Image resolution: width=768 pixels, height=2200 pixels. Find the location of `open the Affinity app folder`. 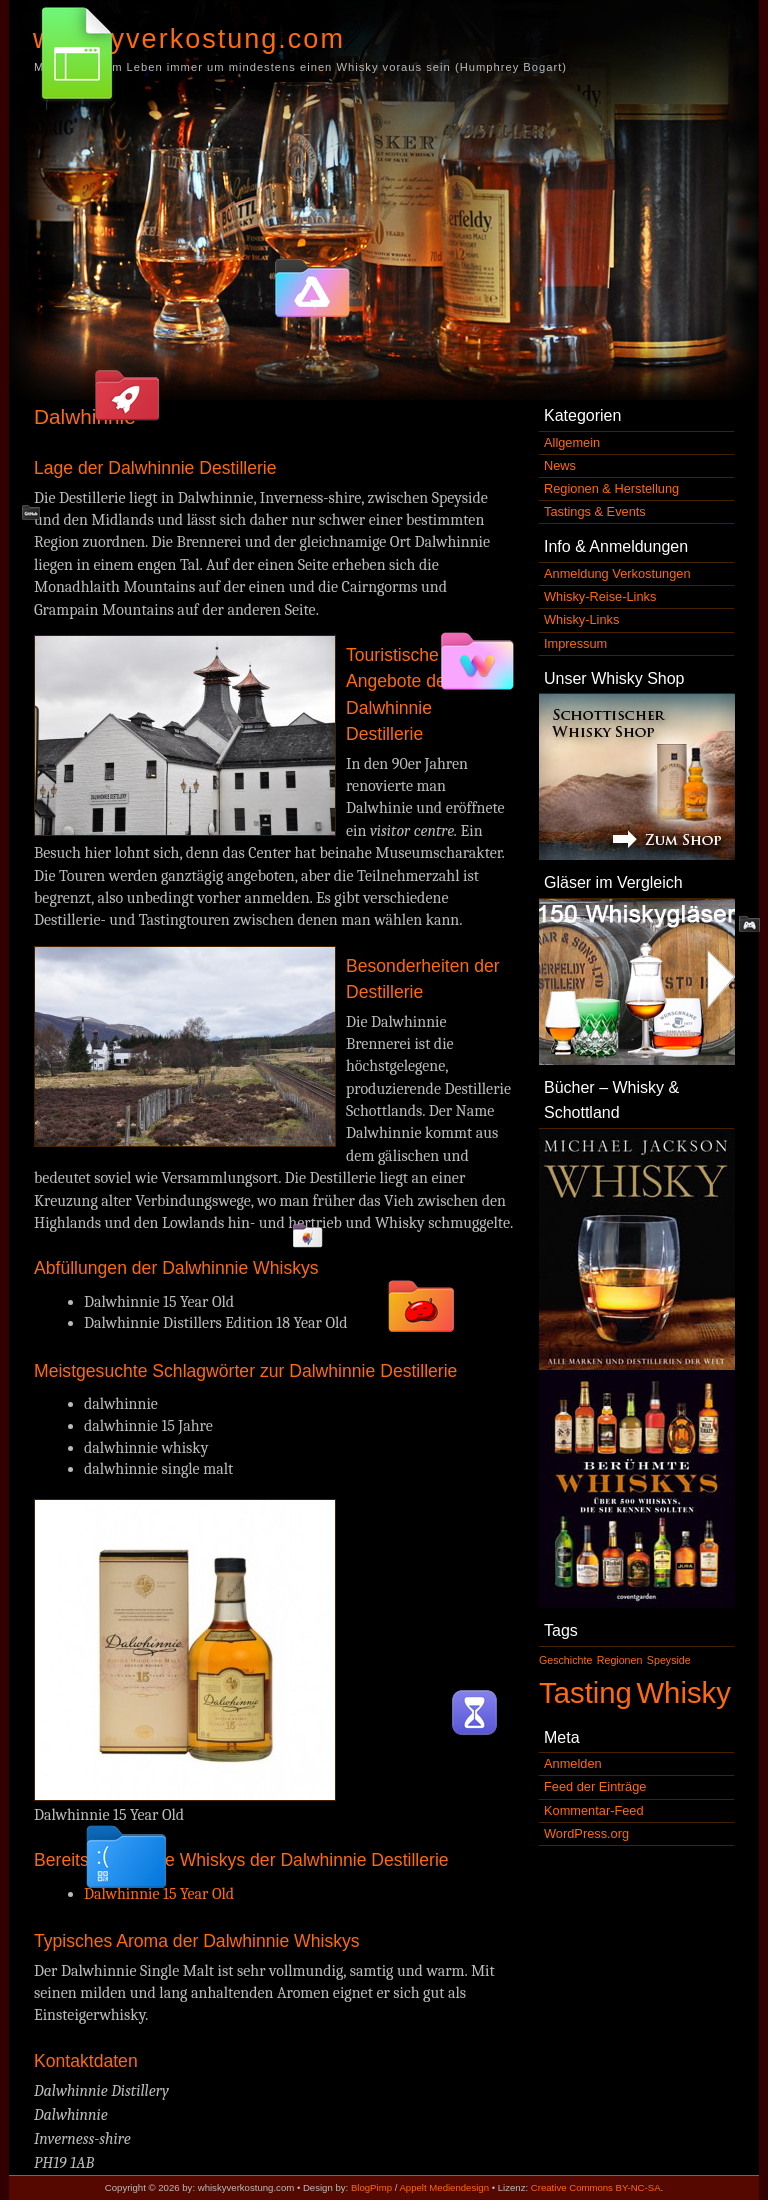

open the Affinity app folder is located at coordinates (312, 290).